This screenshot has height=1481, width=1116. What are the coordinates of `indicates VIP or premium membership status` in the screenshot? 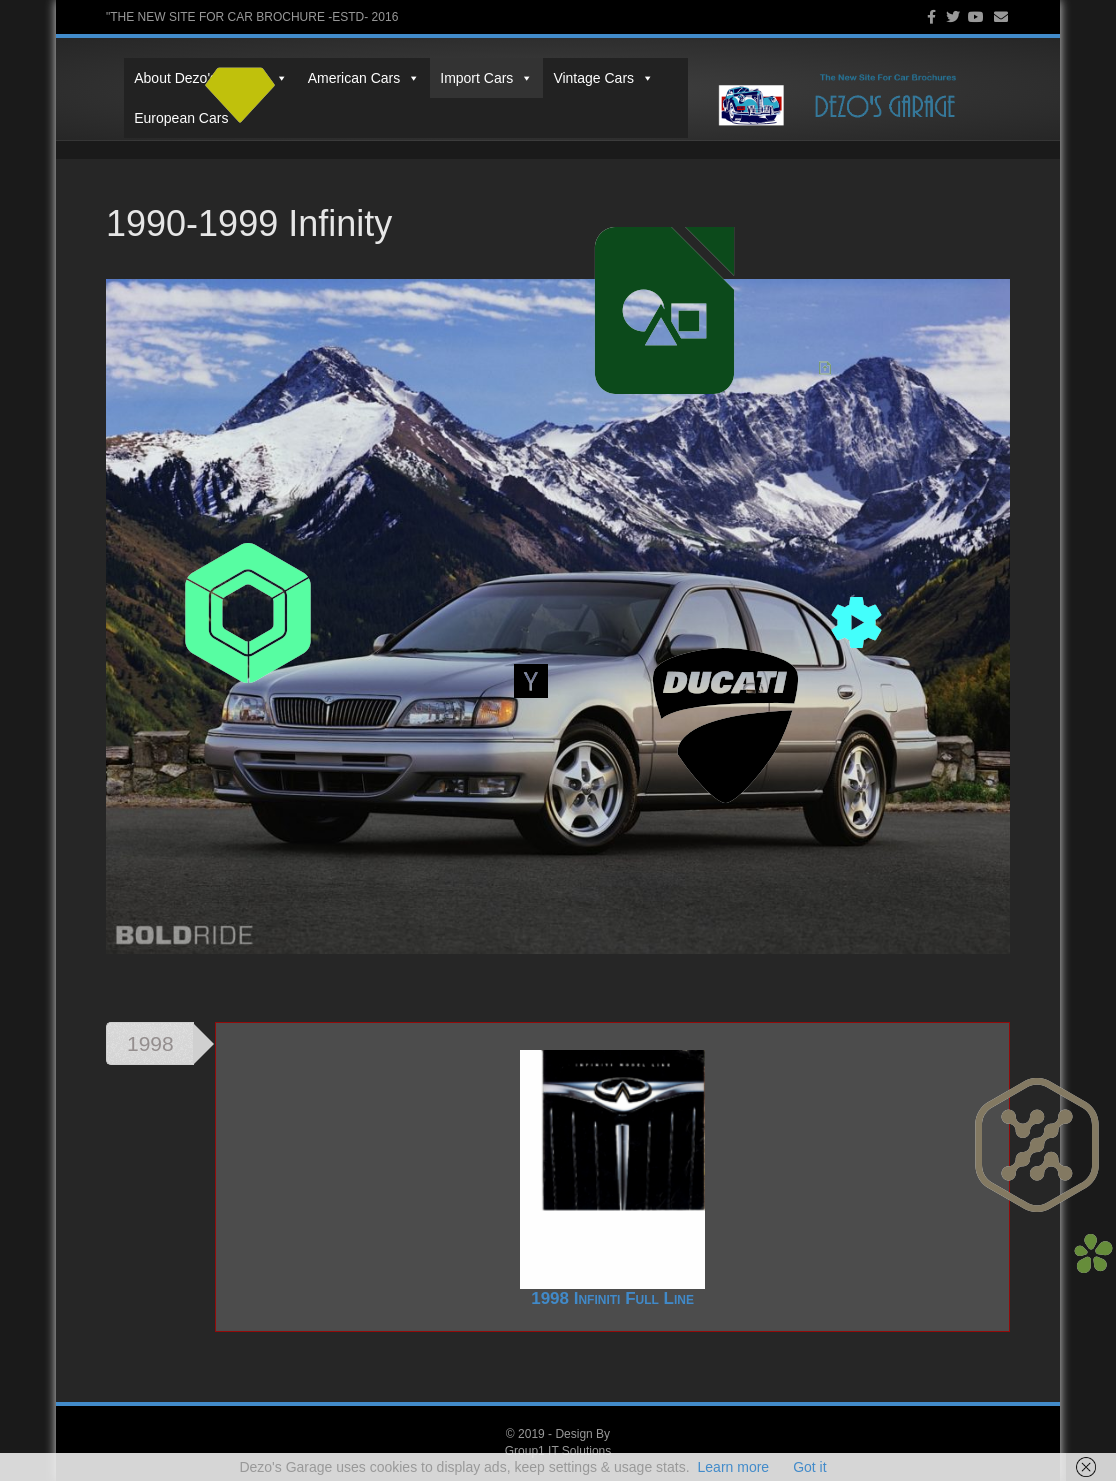 It's located at (240, 94).